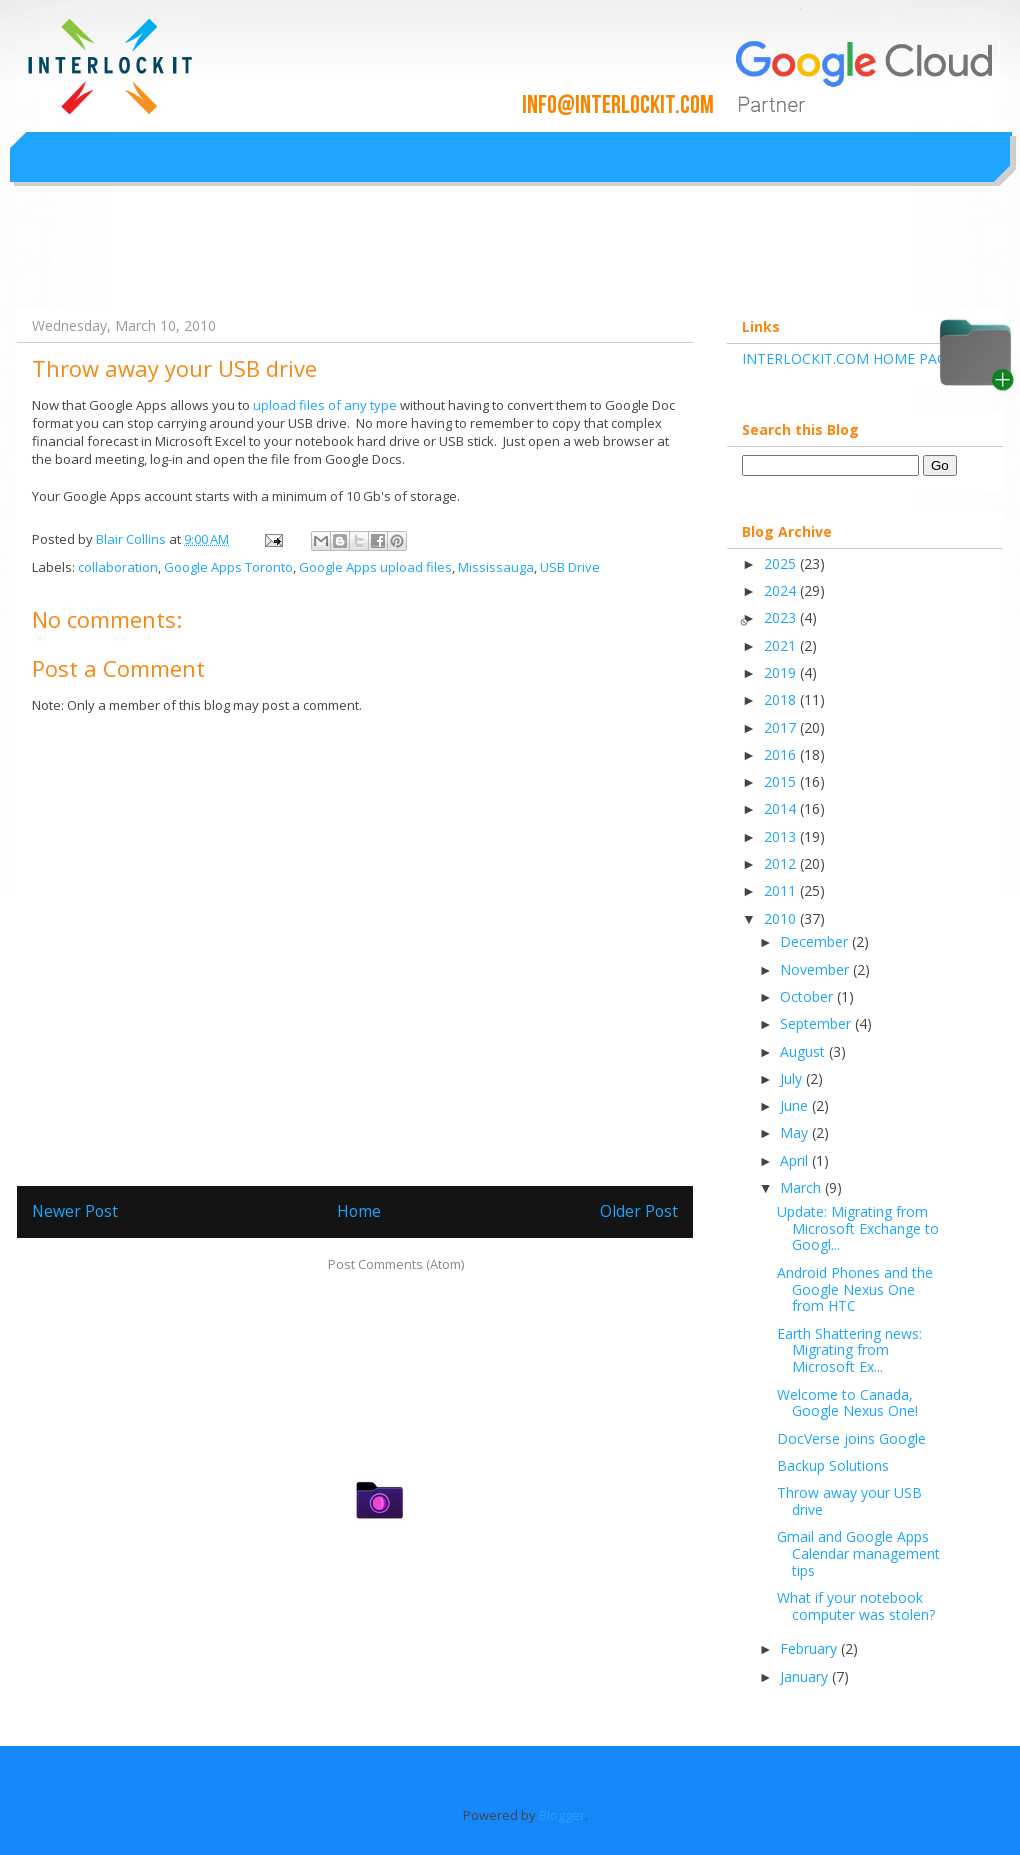 The image size is (1020, 1855). I want to click on indicates a read-only folder with restricted write access, so click(731, 612).